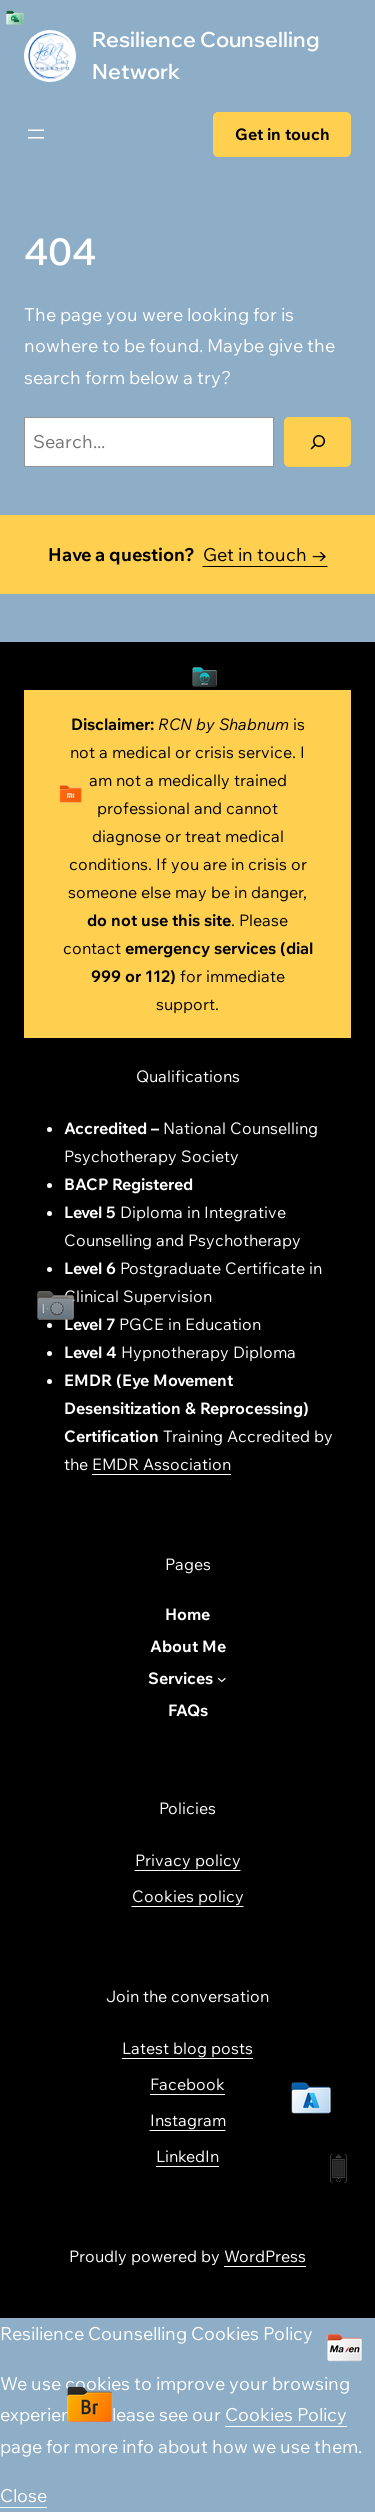 This screenshot has width=375, height=2512. Describe the element at coordinates (311, 2099) in the screenshot. I see `open microsoft azure project folder` at that location.